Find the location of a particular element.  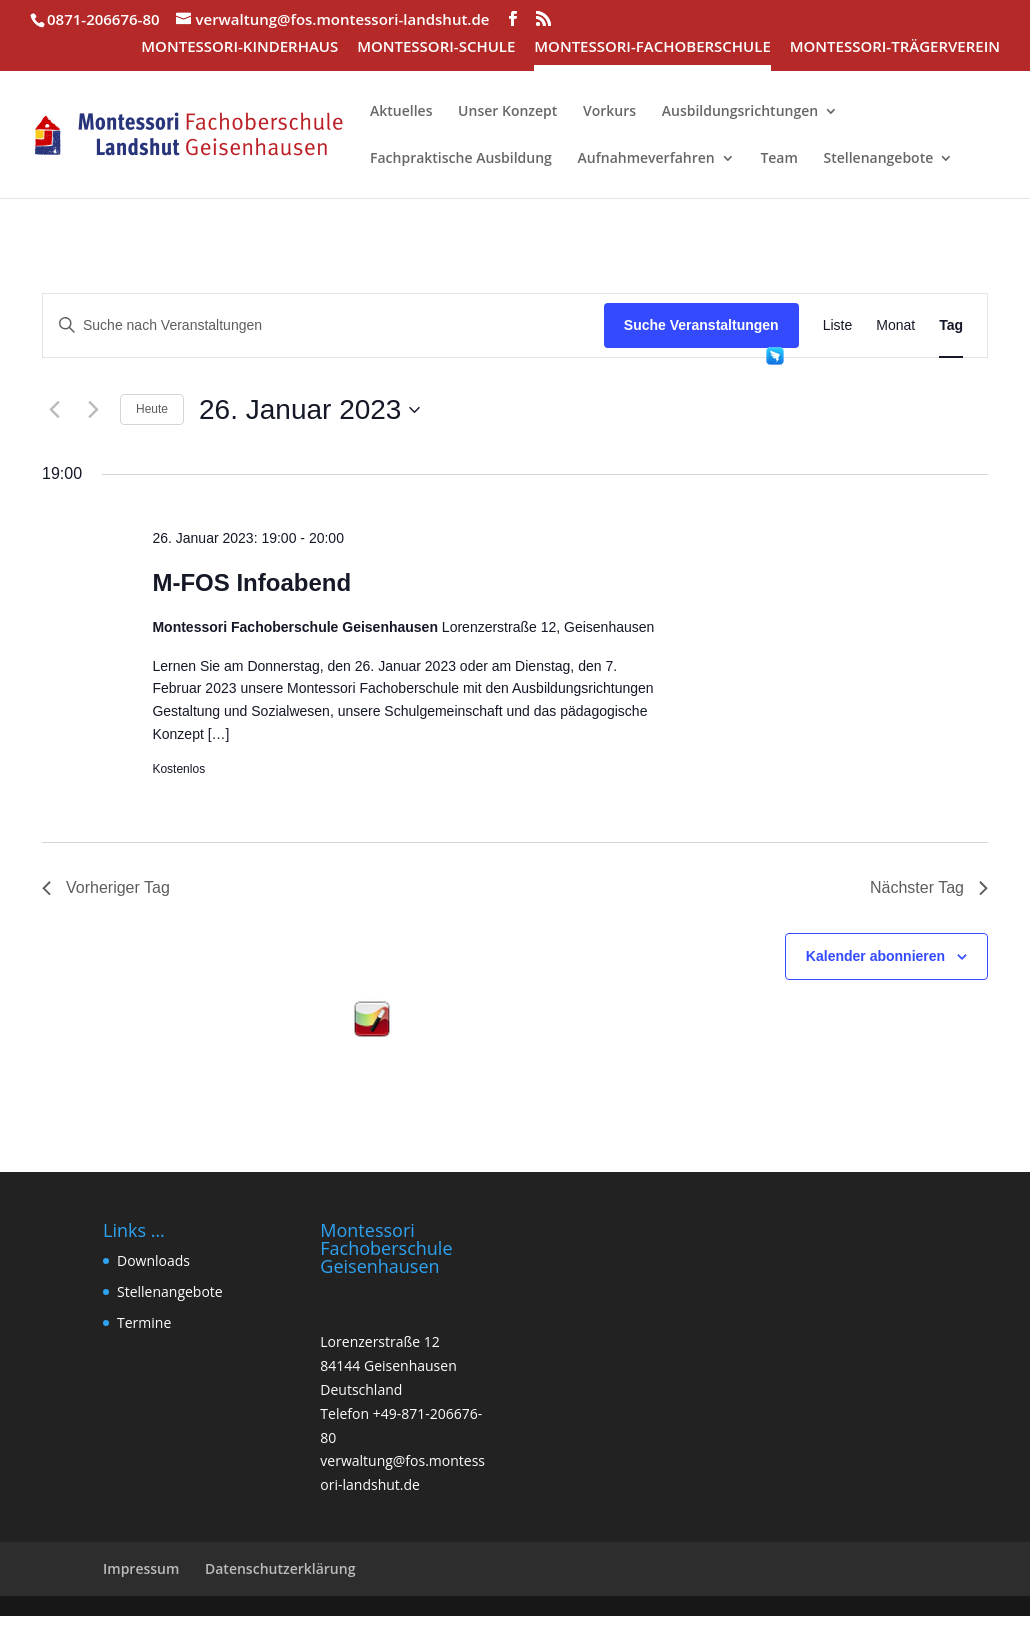

open winetricks application is located at coordinates (372, 1019).